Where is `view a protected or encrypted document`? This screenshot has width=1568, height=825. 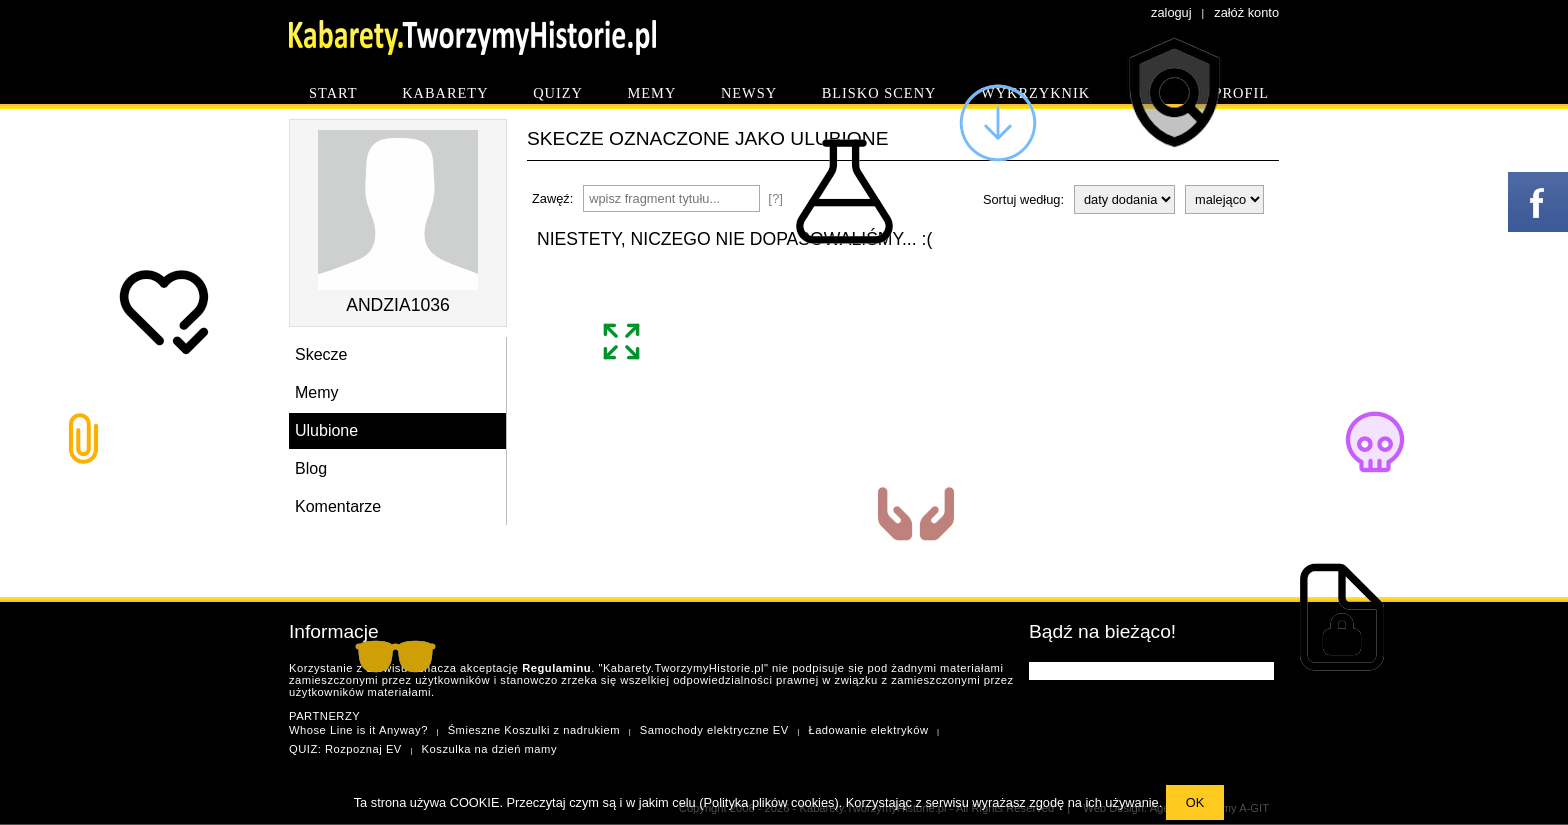
view a protected or encrypted document is located at coordinates (1342, 617).